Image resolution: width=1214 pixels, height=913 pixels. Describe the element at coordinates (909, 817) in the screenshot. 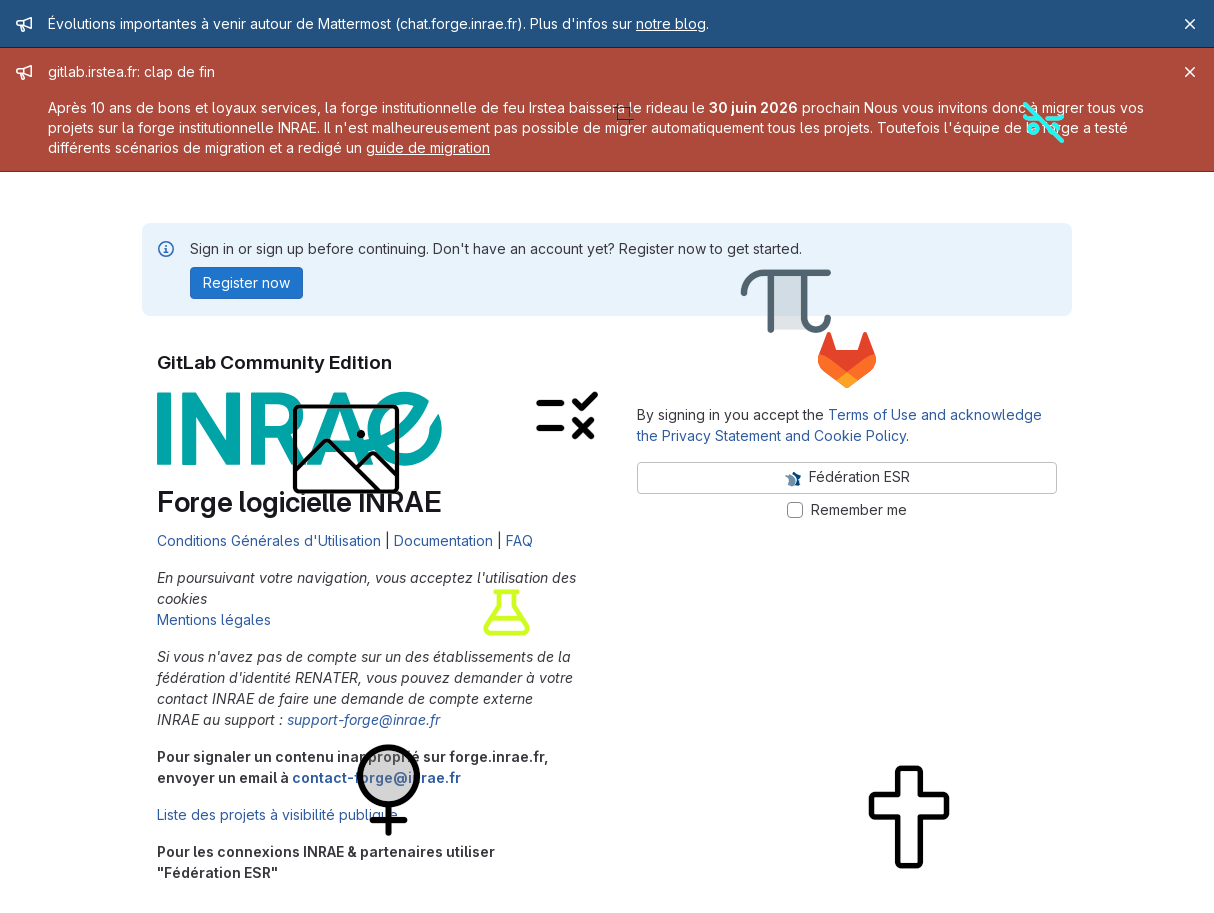

I see `indicates a religious or faith-based feature` at that location.